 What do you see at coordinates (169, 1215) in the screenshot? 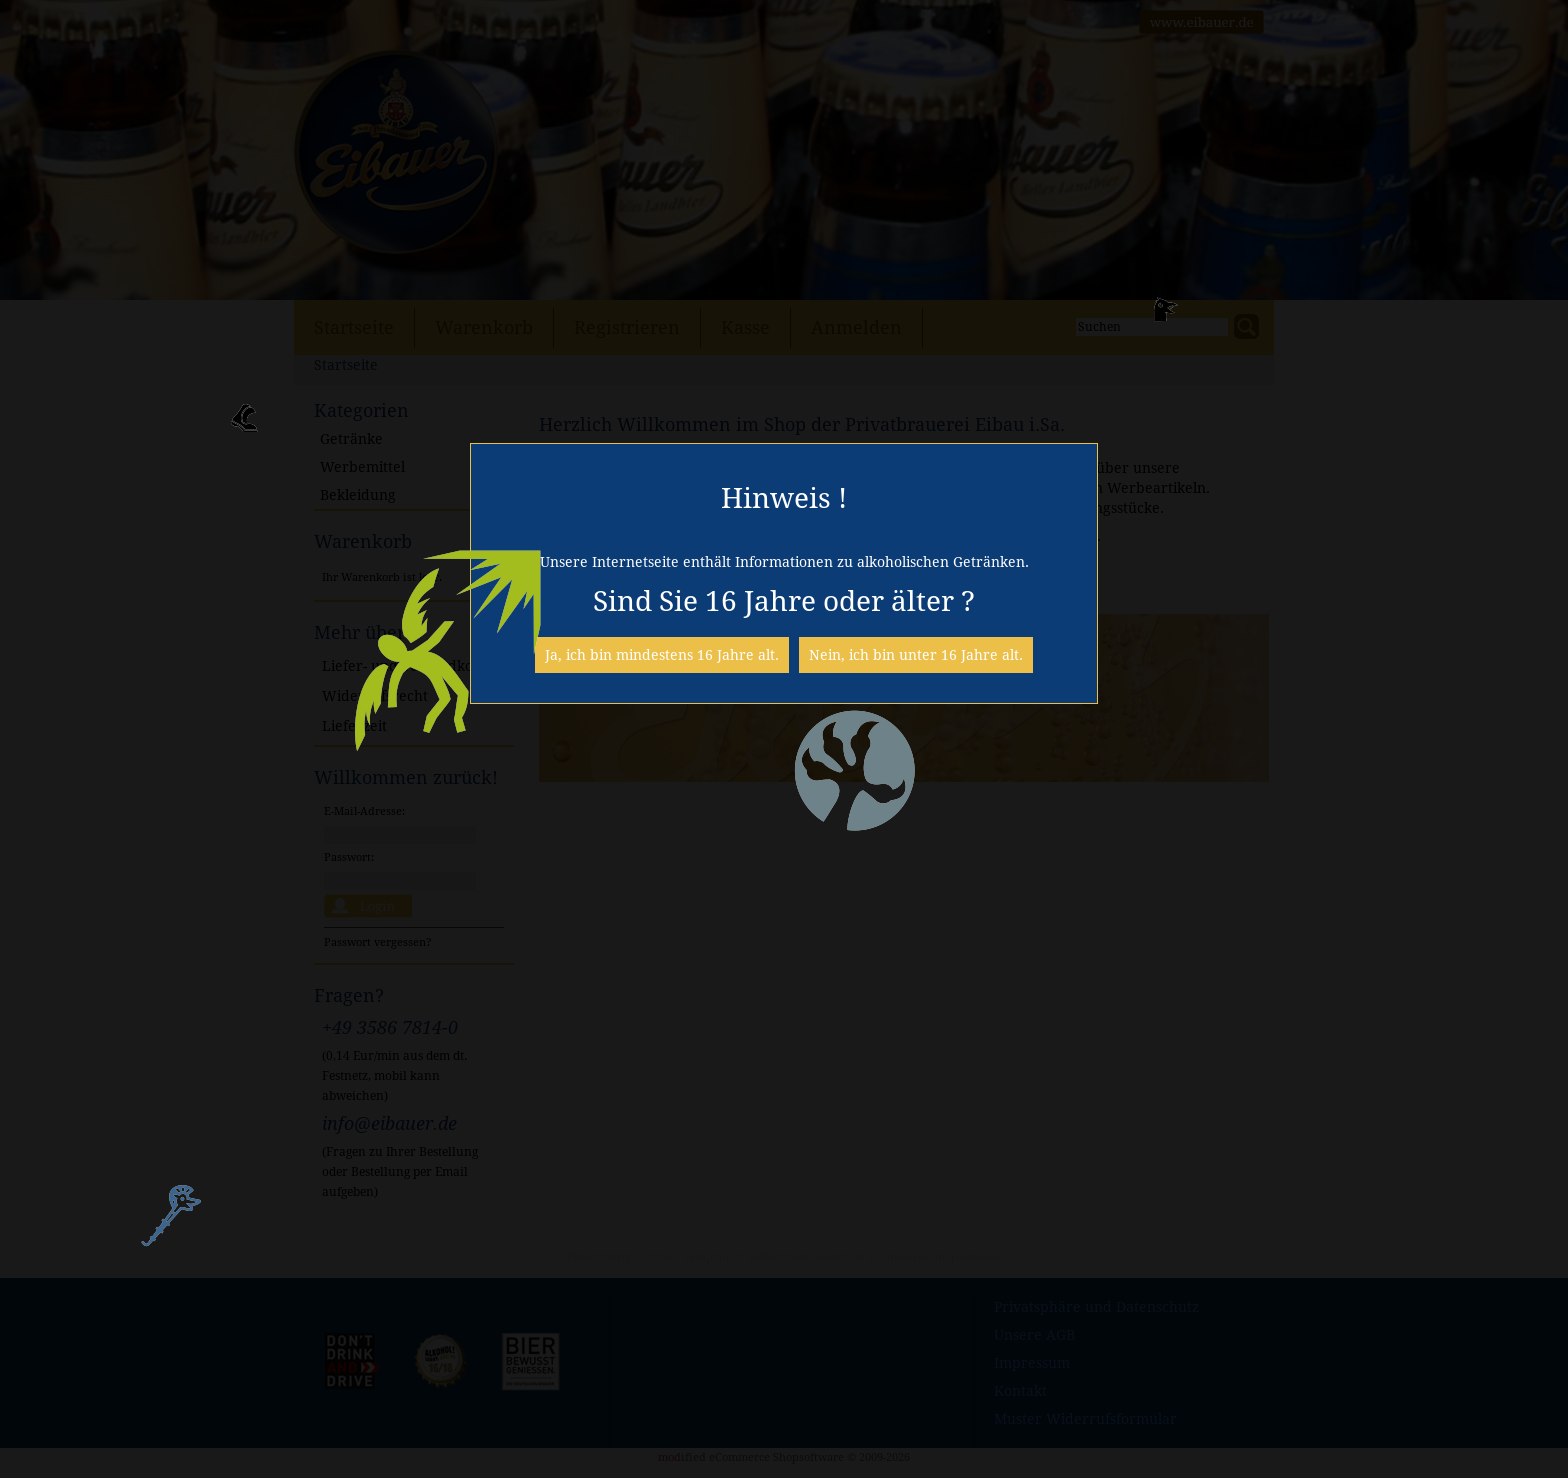
I see `carnyx ancient war horn instrument icon` at bounding box center [169, 1215].